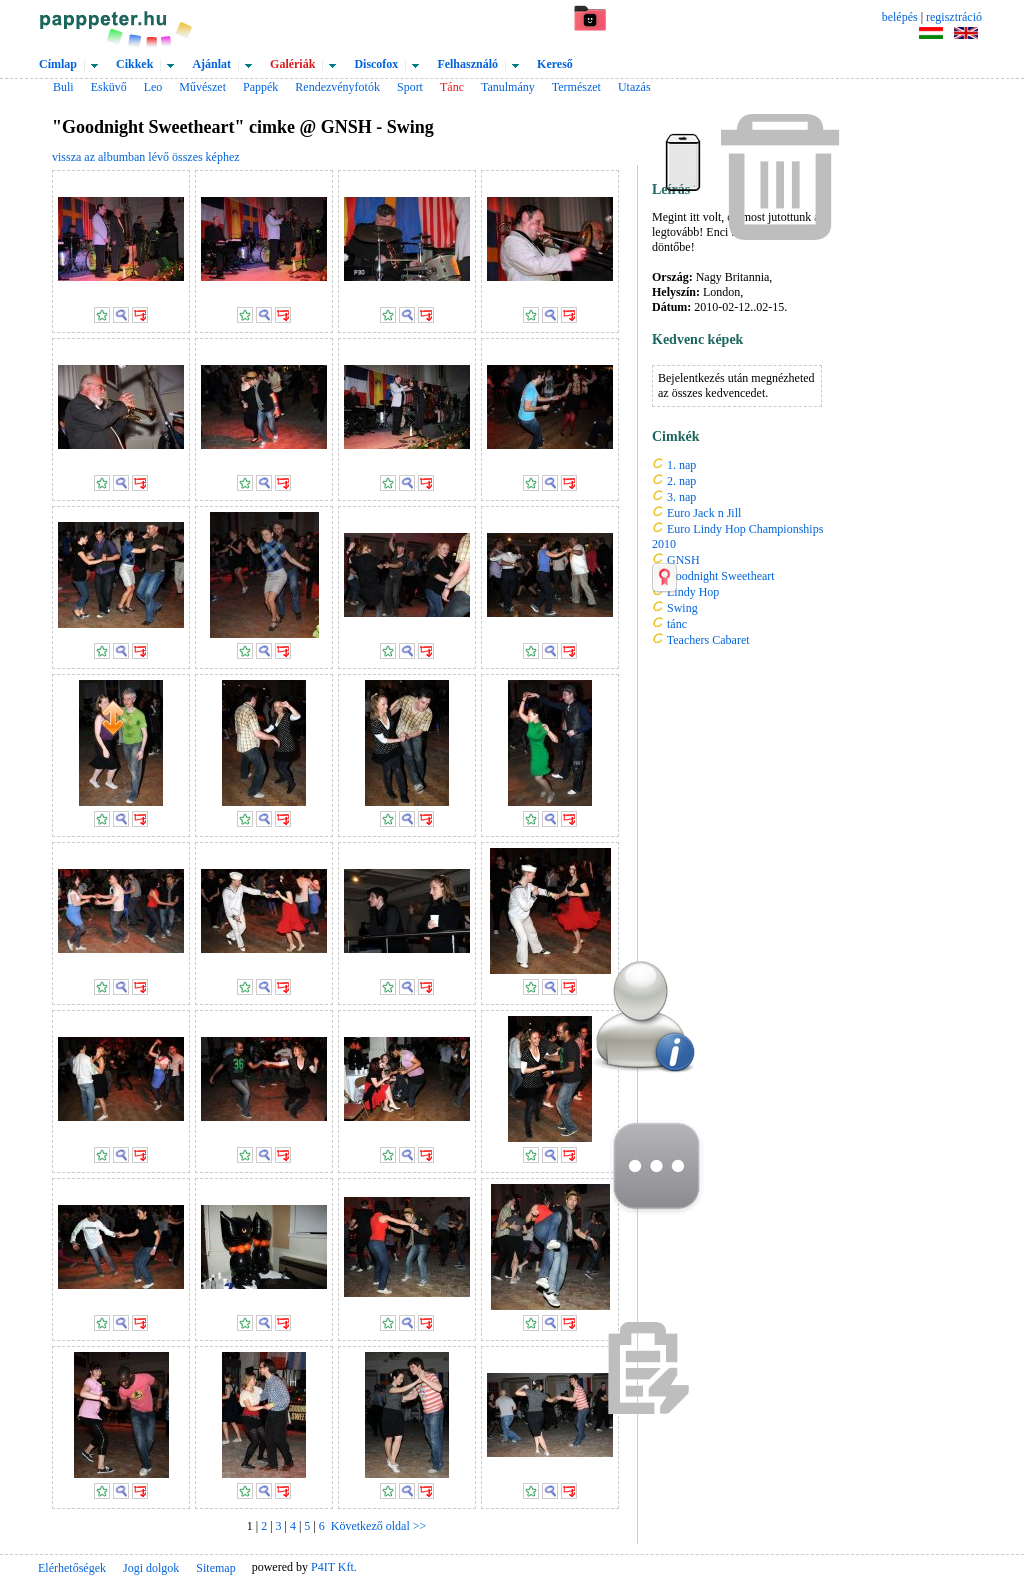  What do you see at coordinates (642, 1018) in the screenshot?
I see `view user profile information` at bounding box center [642, 1018].